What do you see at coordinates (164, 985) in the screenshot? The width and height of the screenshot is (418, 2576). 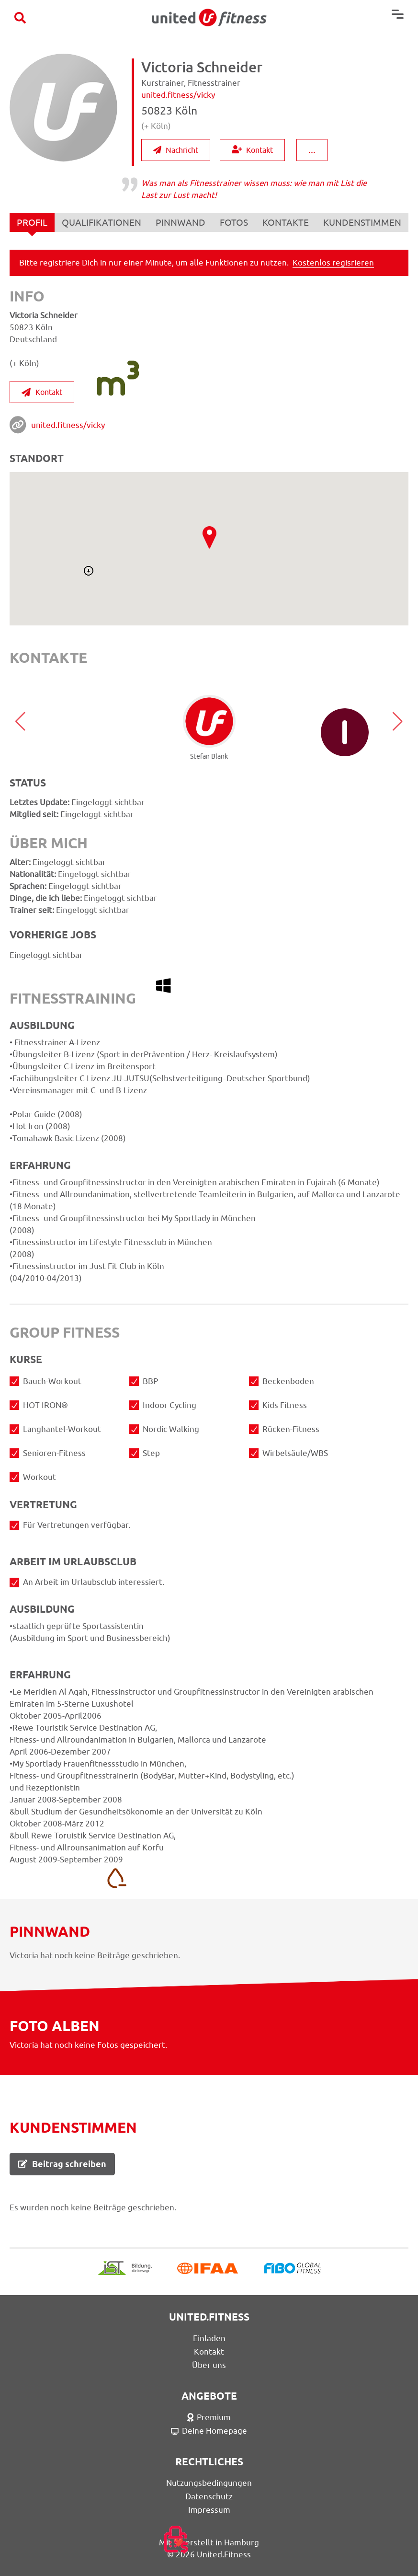 I see `open the Windows start menu` at bounding box center [164, 985].